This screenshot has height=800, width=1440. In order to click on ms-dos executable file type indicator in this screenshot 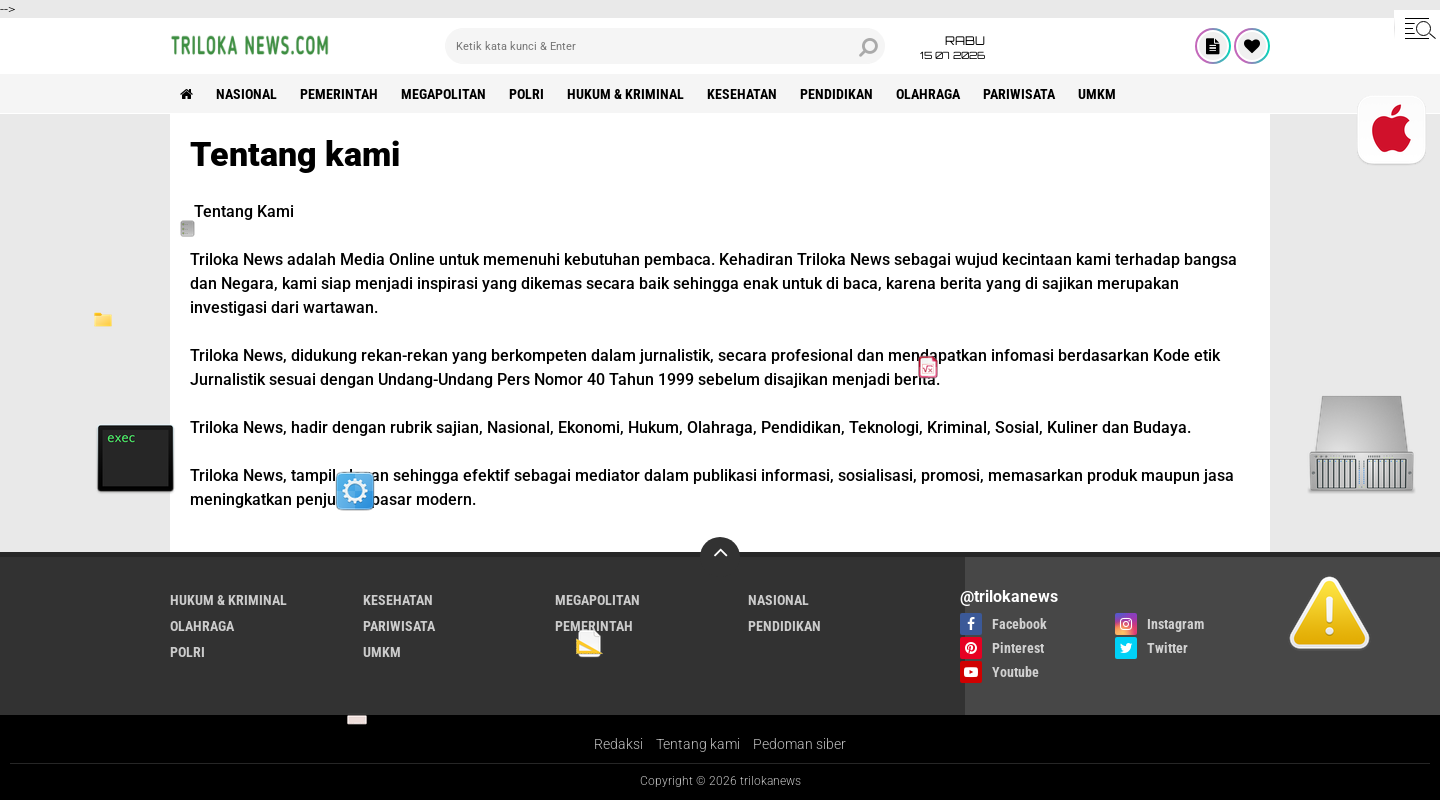, I will do `click(355, 491)`.